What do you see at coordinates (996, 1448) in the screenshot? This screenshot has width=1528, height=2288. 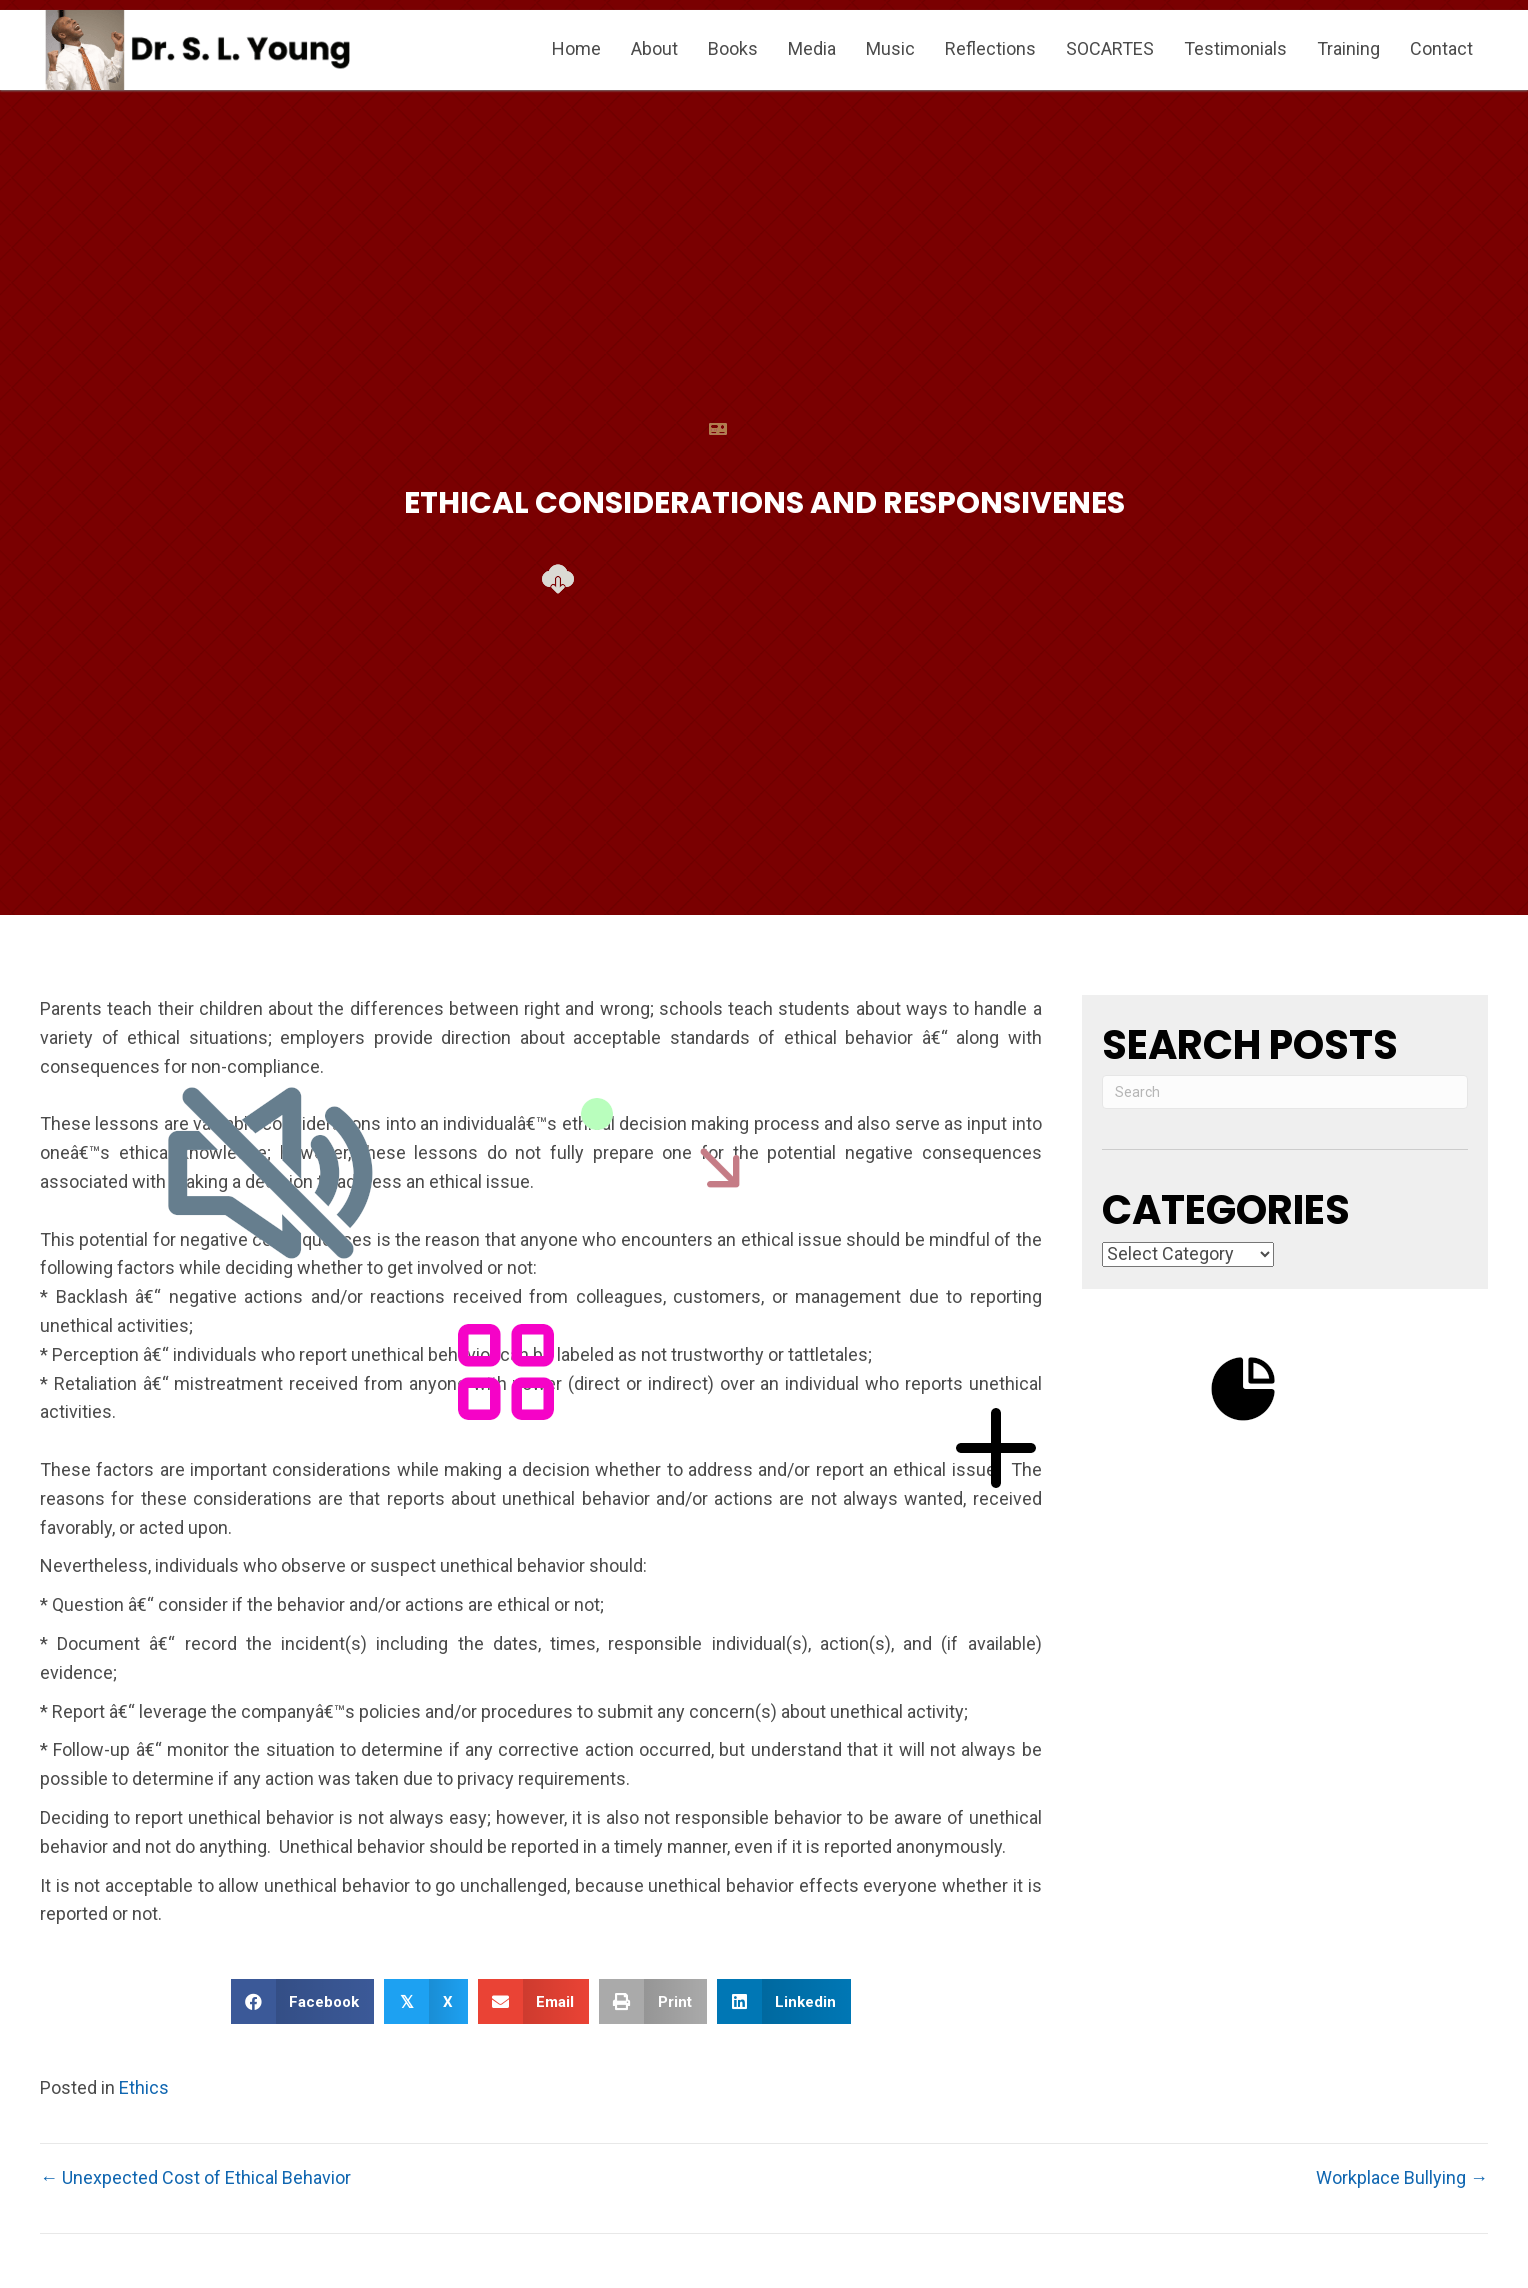 I see `add a new item` at bounding box center [996, 1448].